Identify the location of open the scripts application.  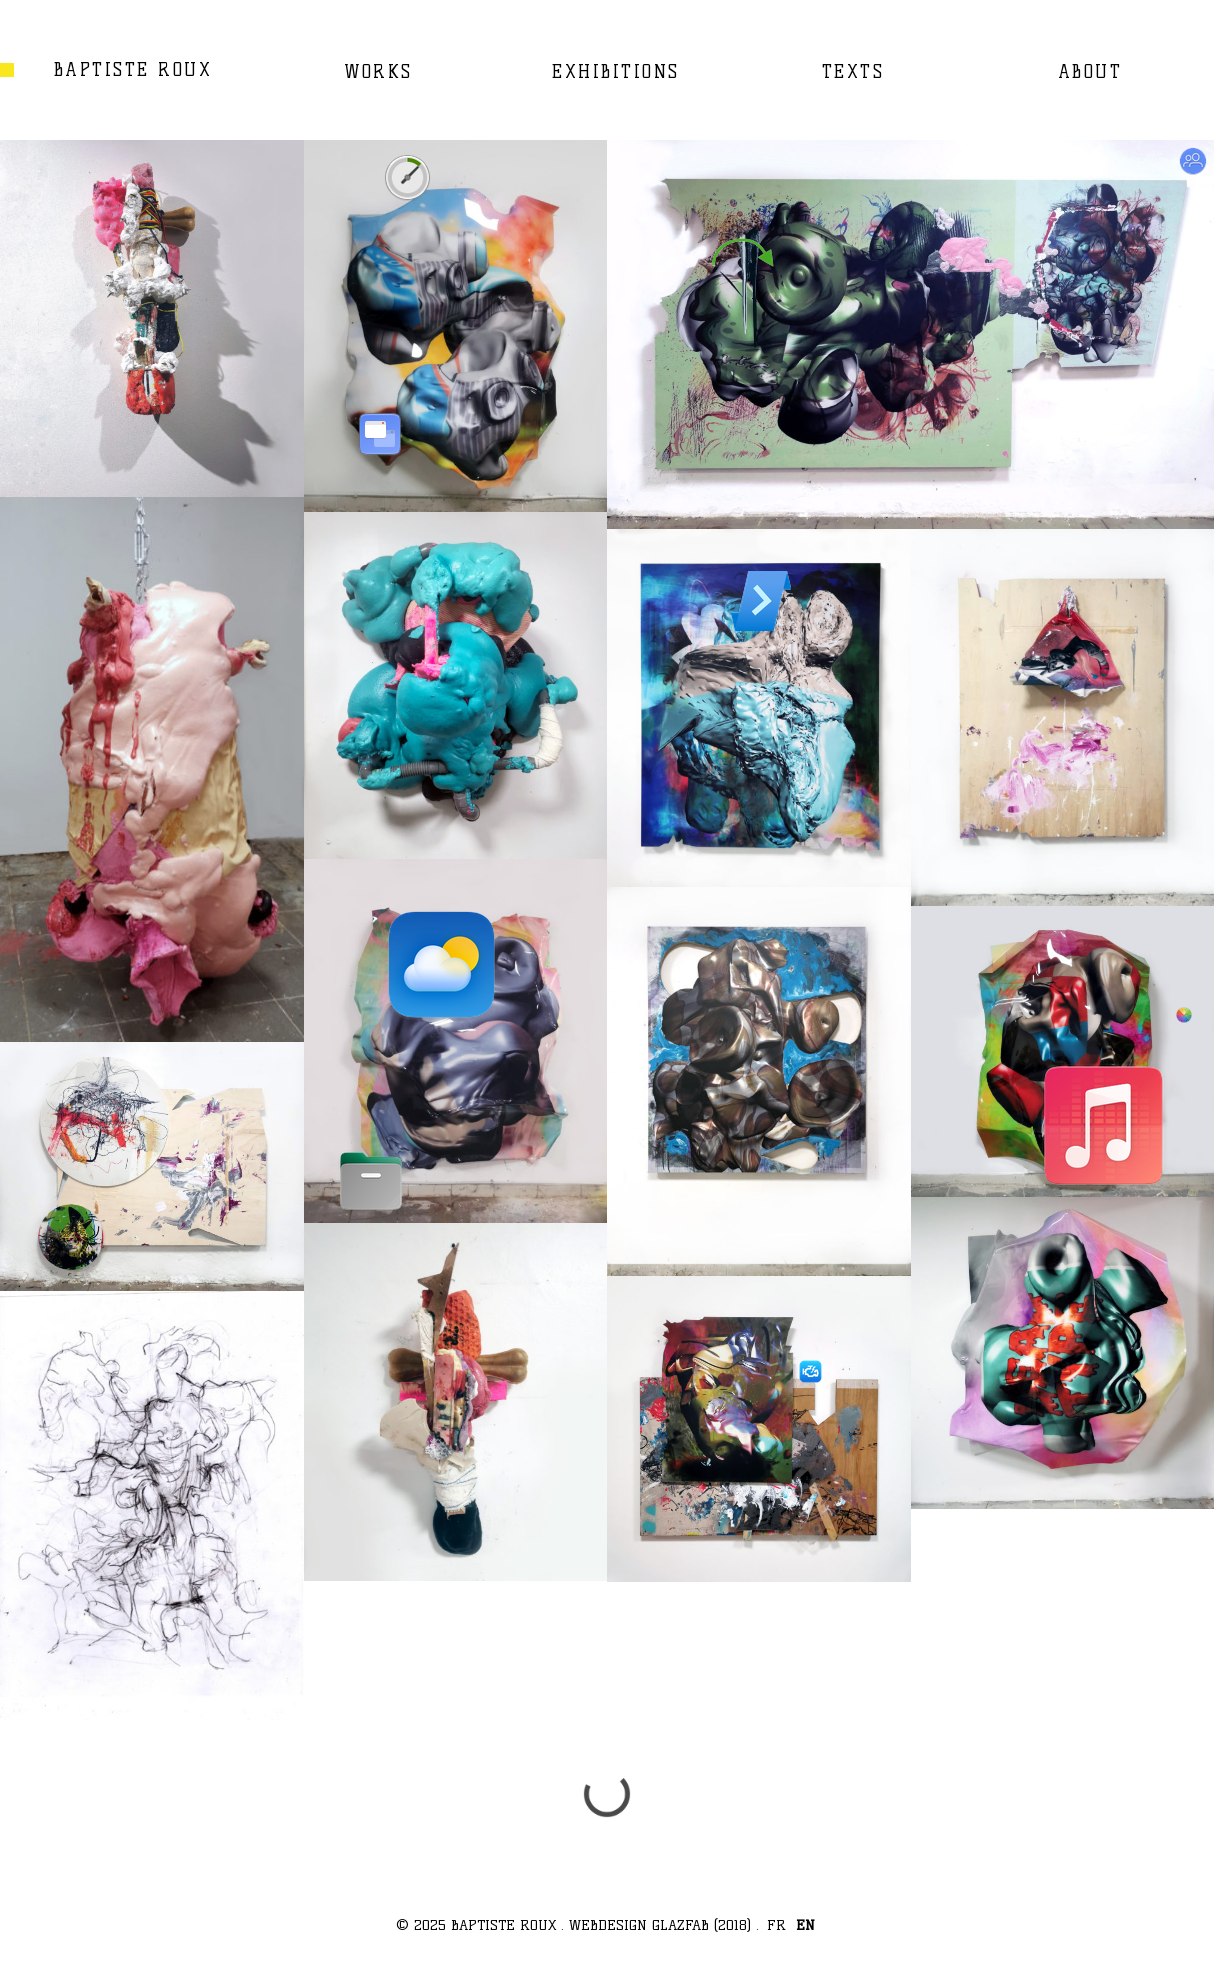
(761, 601).